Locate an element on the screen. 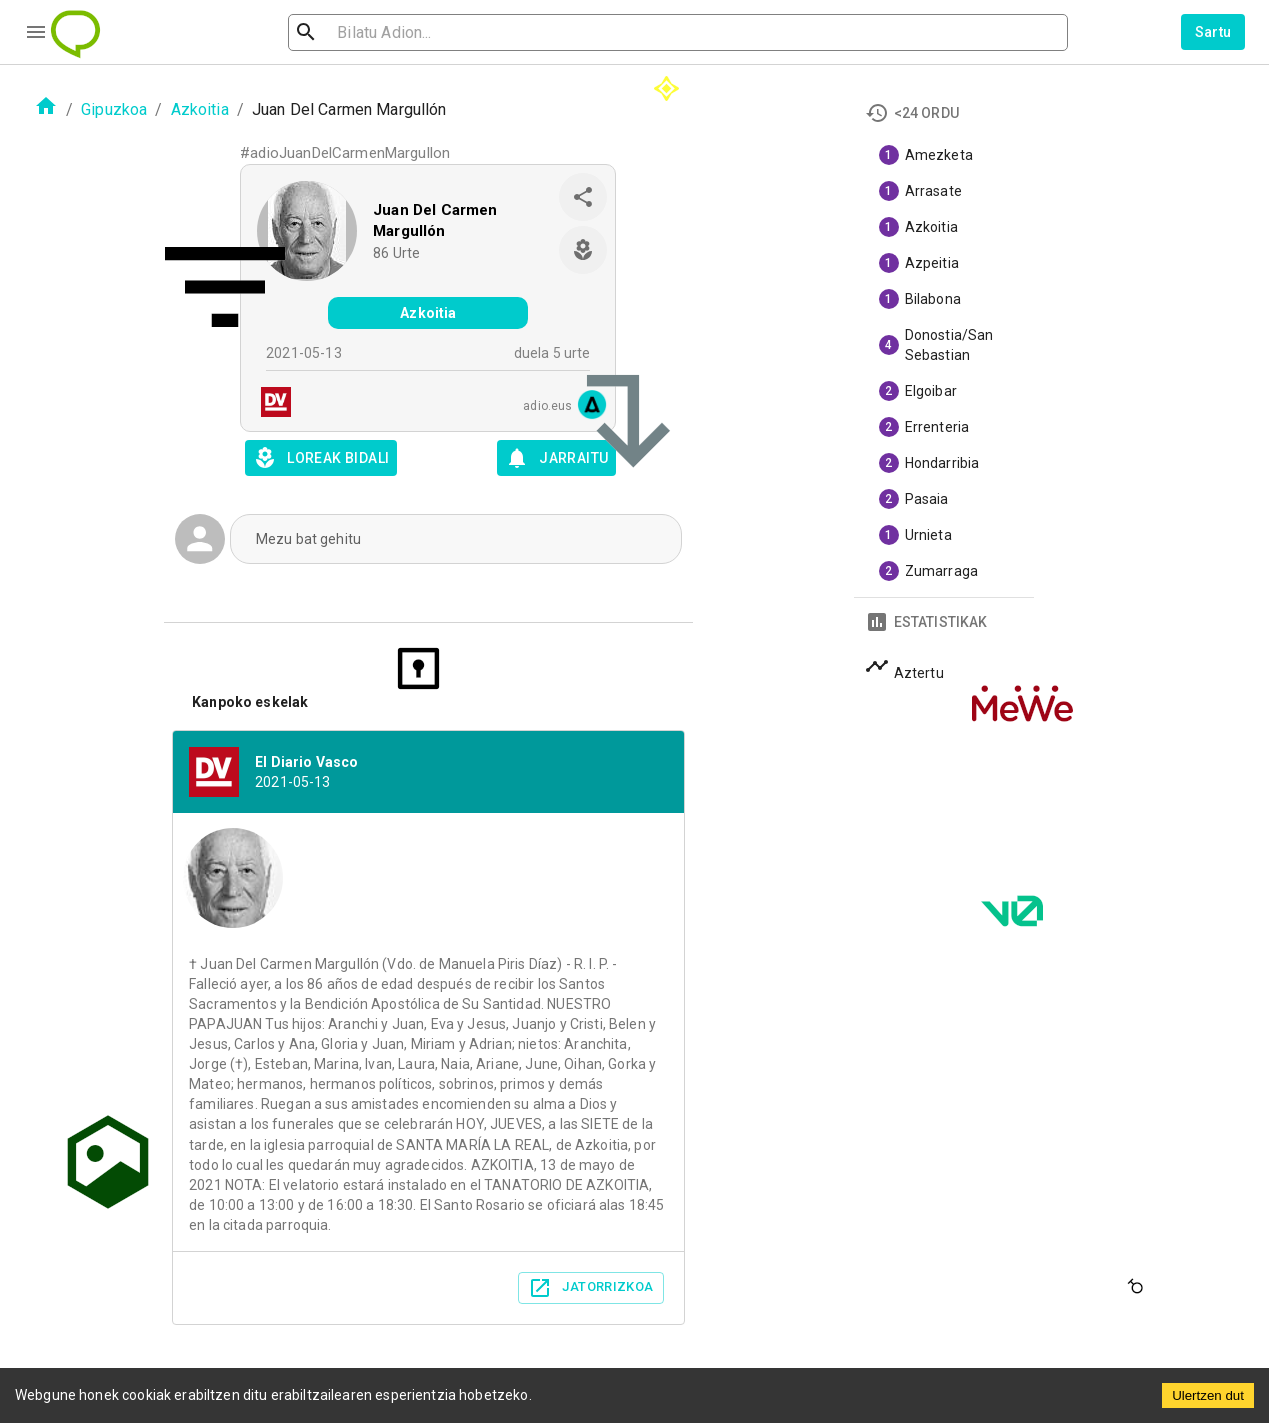 The height and width of the screenshot is (1423, 1269). openmined logo - an open-source privacy-focused AI platform is located at coordinates (666, 88).